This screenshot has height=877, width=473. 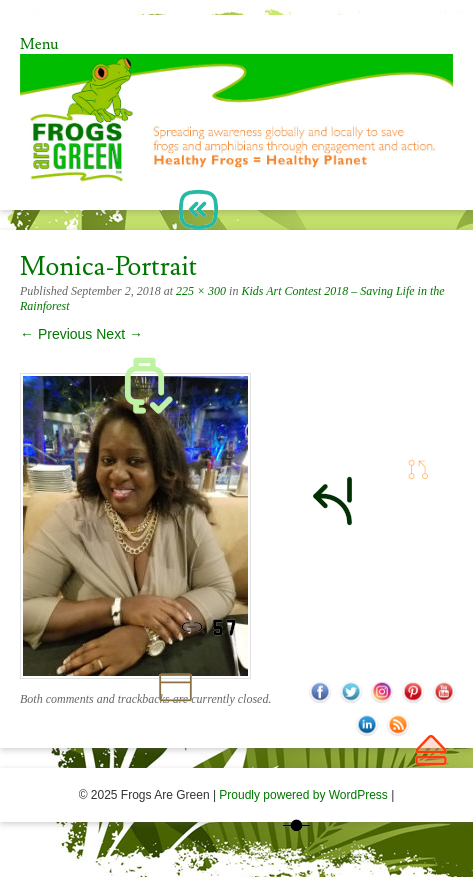 I want to click on open web browser, so click(x=175, y=687).